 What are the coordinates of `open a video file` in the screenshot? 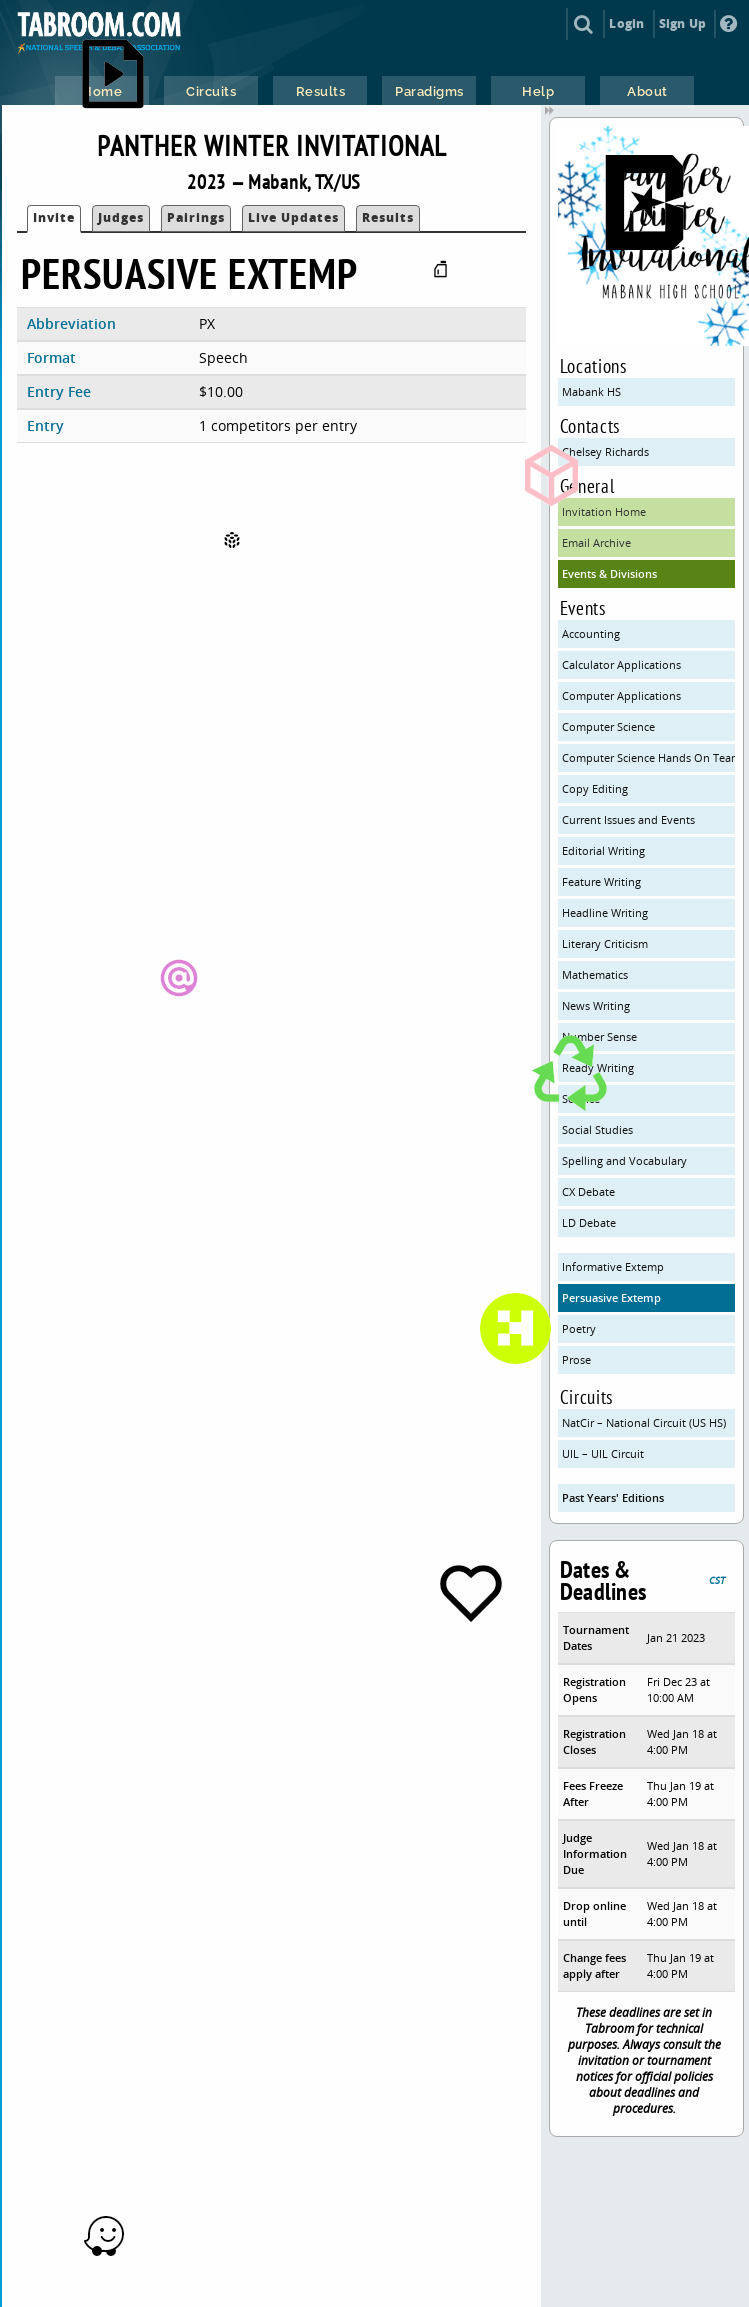 It's located at (113, 74).